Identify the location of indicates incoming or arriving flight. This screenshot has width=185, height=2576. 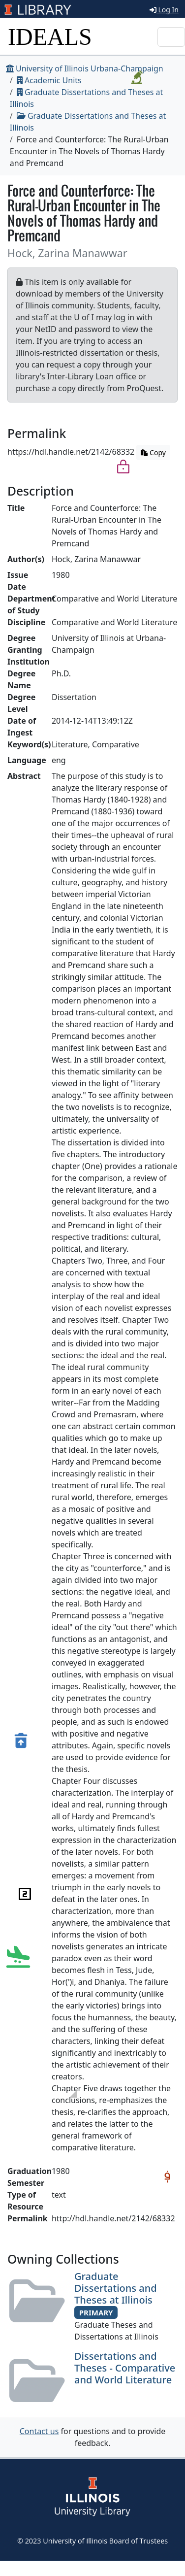
(18, 1957).